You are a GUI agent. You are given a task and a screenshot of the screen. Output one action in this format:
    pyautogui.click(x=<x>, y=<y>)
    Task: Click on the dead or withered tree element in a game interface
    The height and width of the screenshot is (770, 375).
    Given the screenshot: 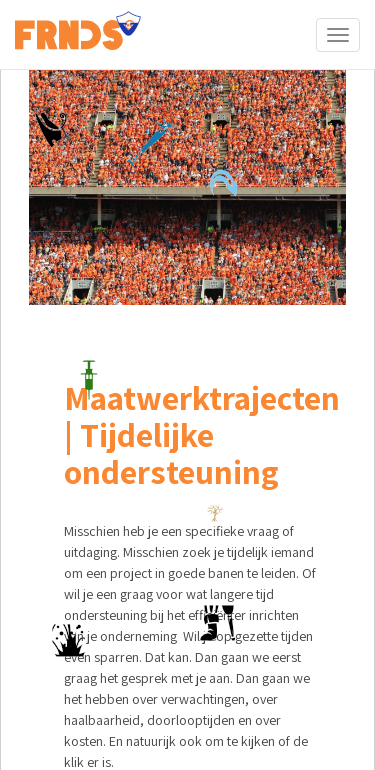 What is the action you would take?
    pyautogui.click(x=215, y=513)
    